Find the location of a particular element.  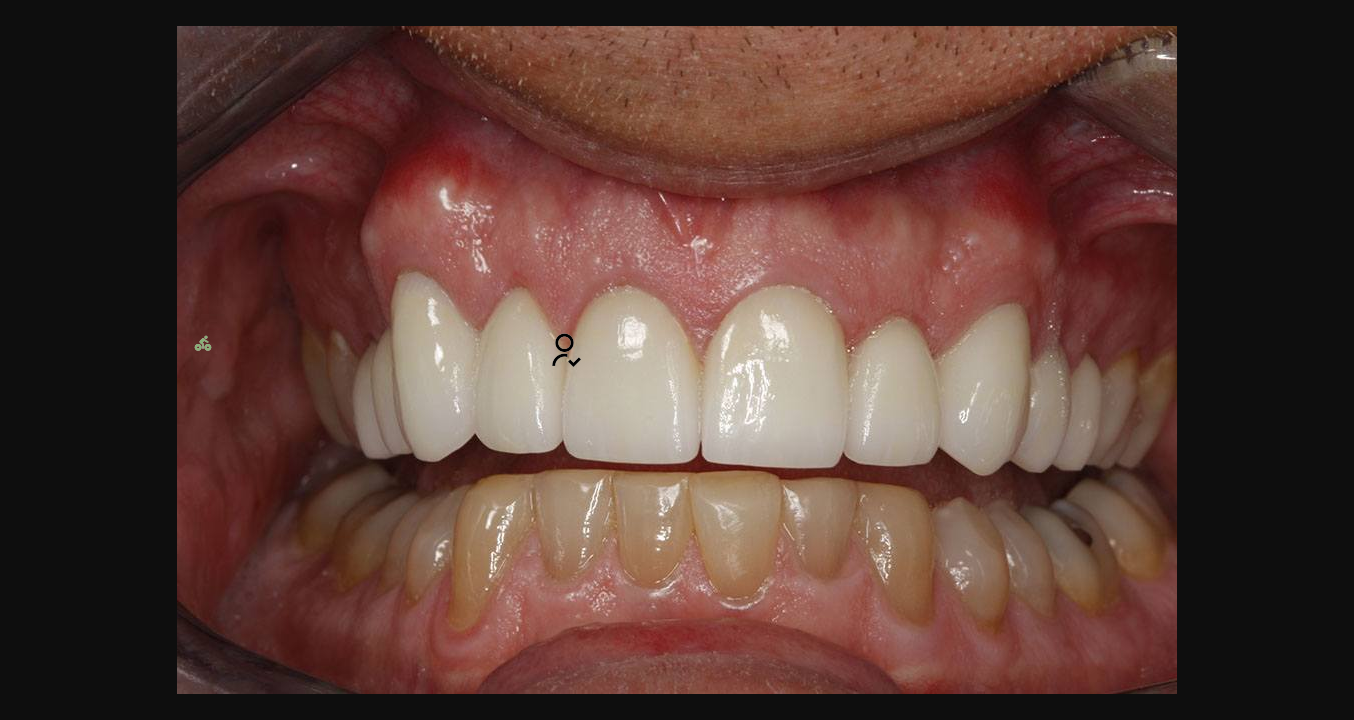

follow a user or add to your network is located at coordinates (564, 350).